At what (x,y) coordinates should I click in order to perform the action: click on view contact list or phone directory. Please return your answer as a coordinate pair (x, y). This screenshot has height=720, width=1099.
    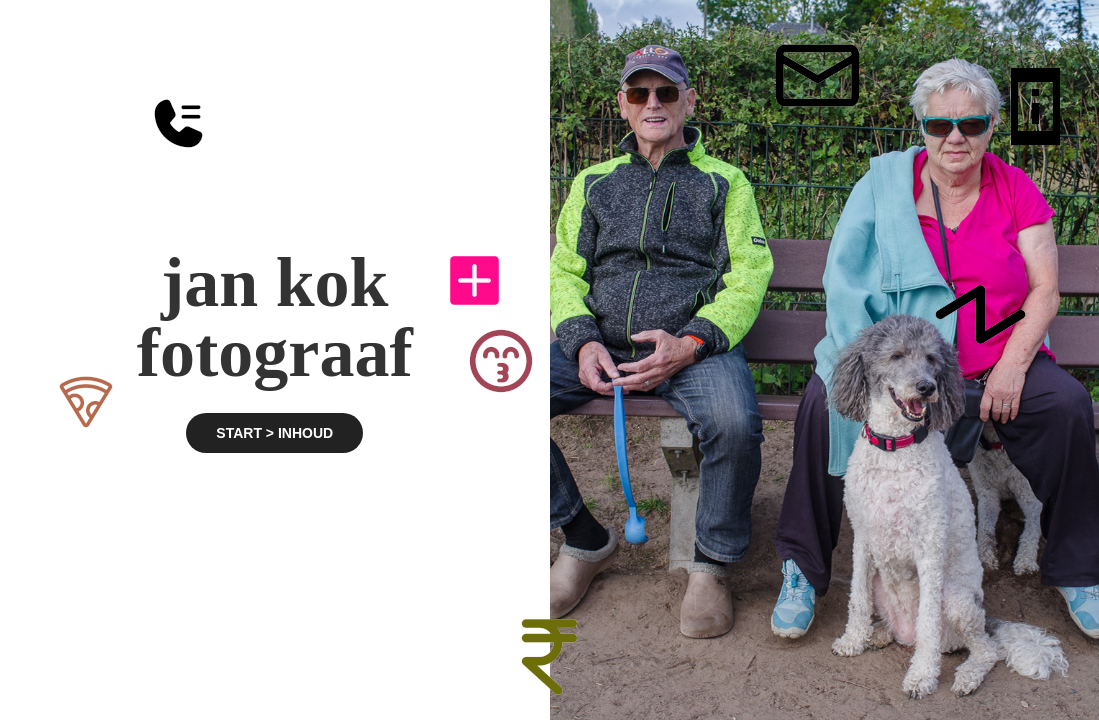
    Looking at the image, I should click on (179, 122).